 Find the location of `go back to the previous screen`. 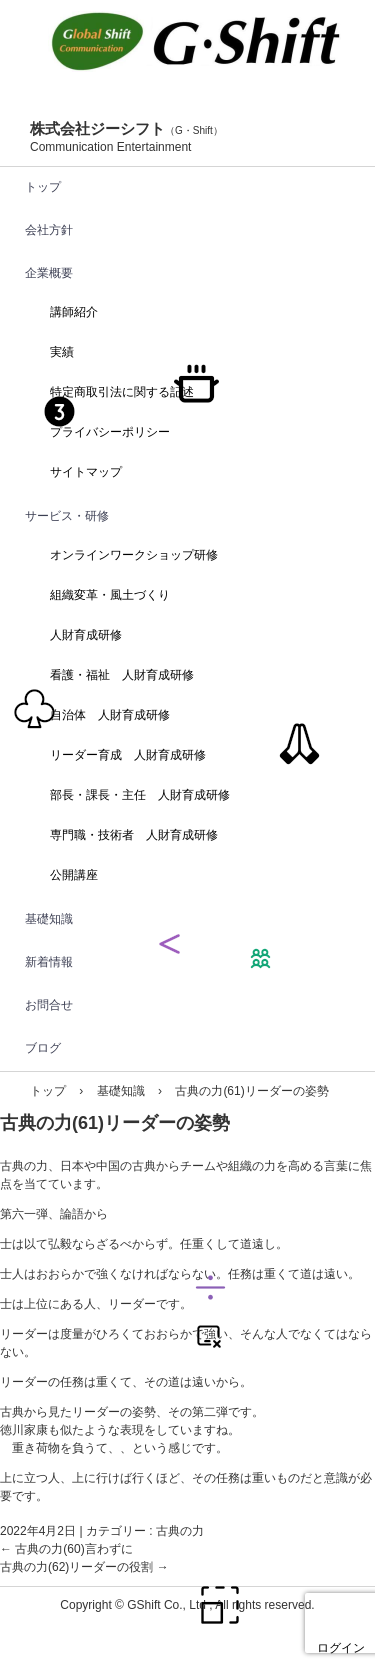

go back to the previous screen is located at coordinates (170, 944).